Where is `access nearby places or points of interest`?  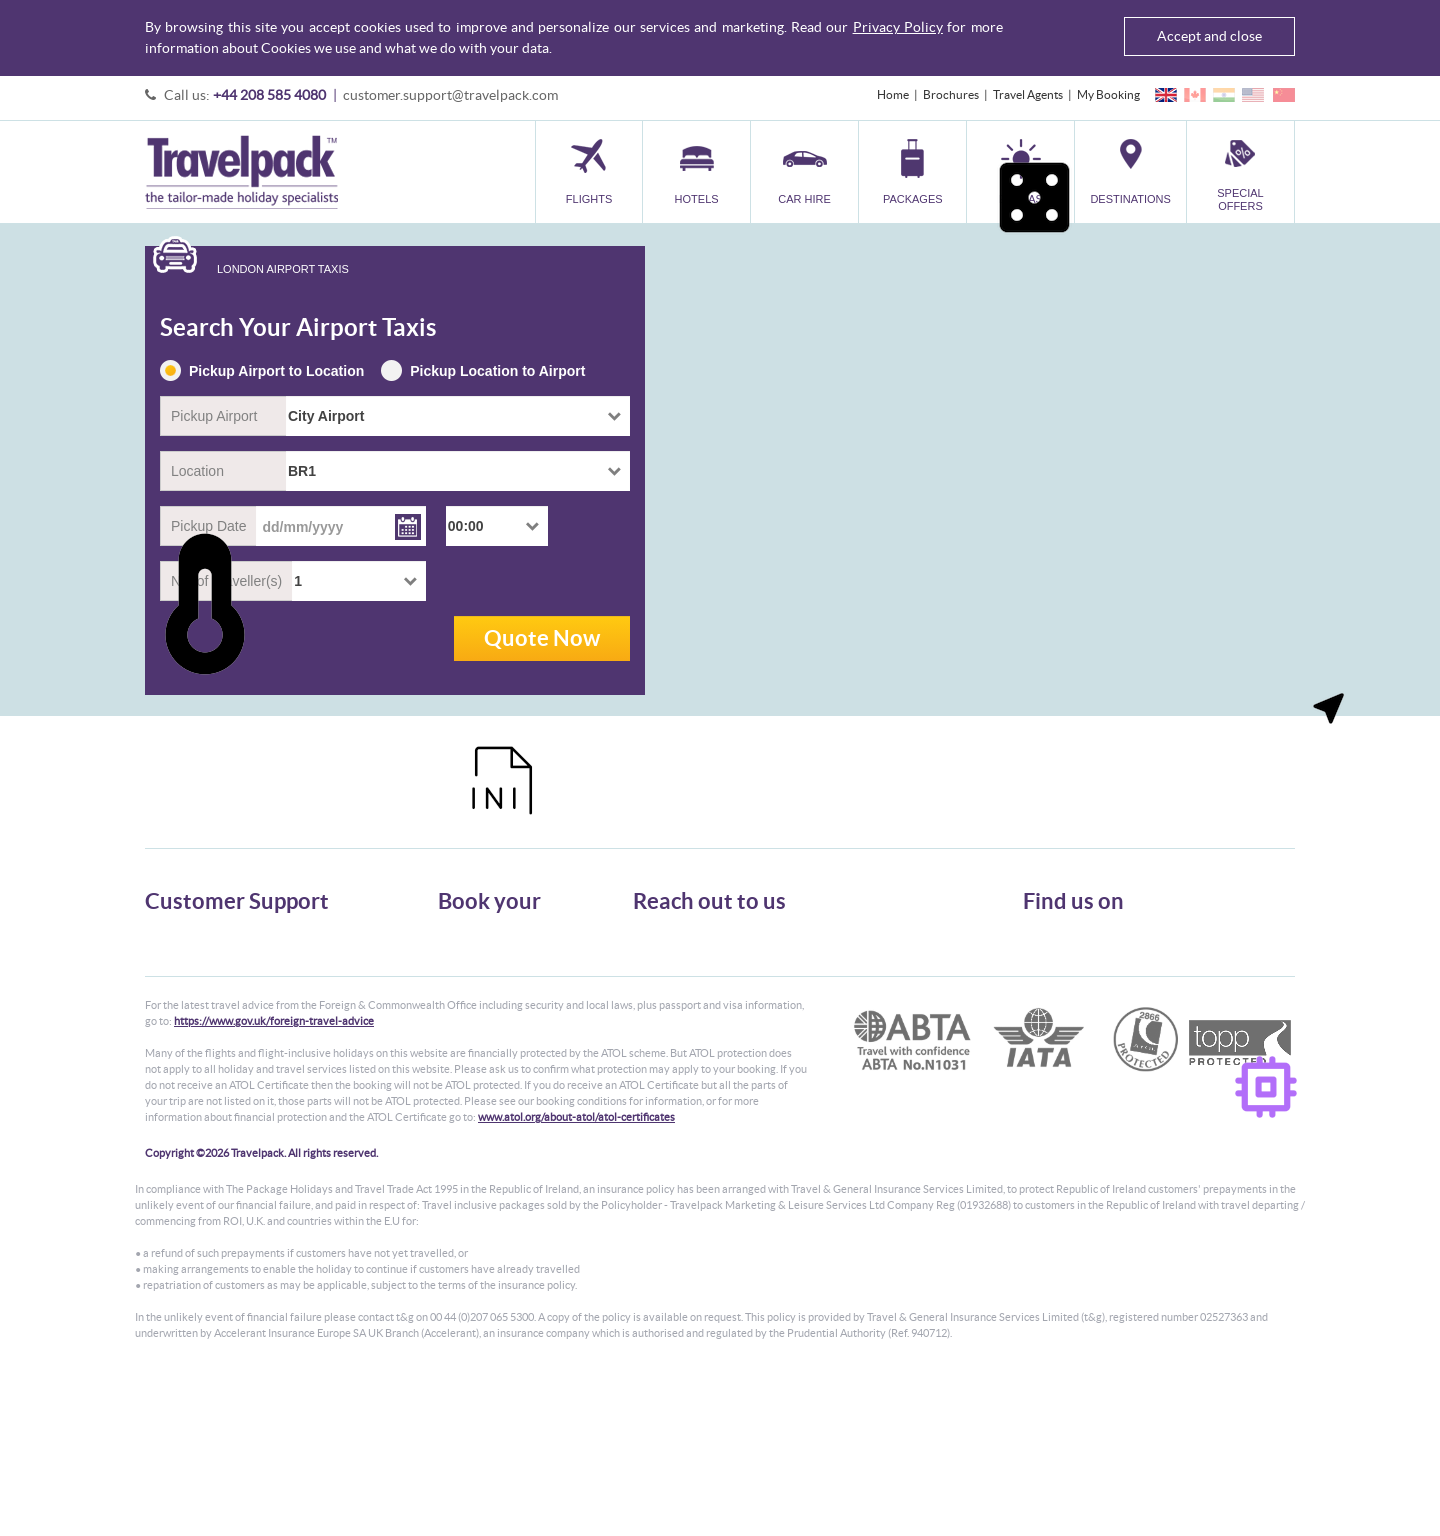
access nearby places or points of interest is located at coordinates (1329, 708).